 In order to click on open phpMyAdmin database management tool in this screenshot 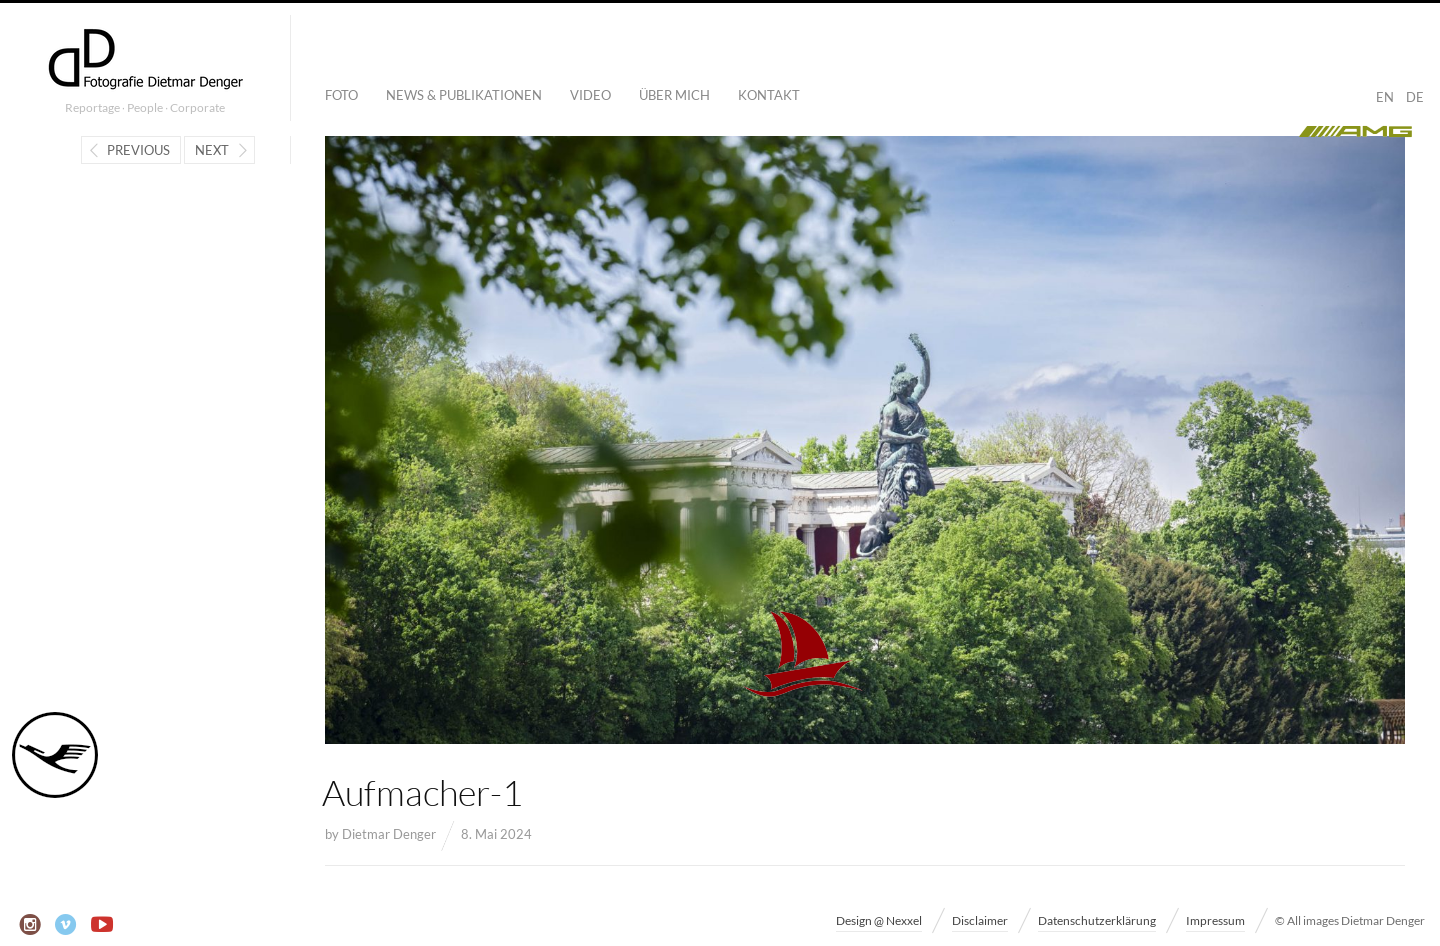, I will do `click(803, 654)`.